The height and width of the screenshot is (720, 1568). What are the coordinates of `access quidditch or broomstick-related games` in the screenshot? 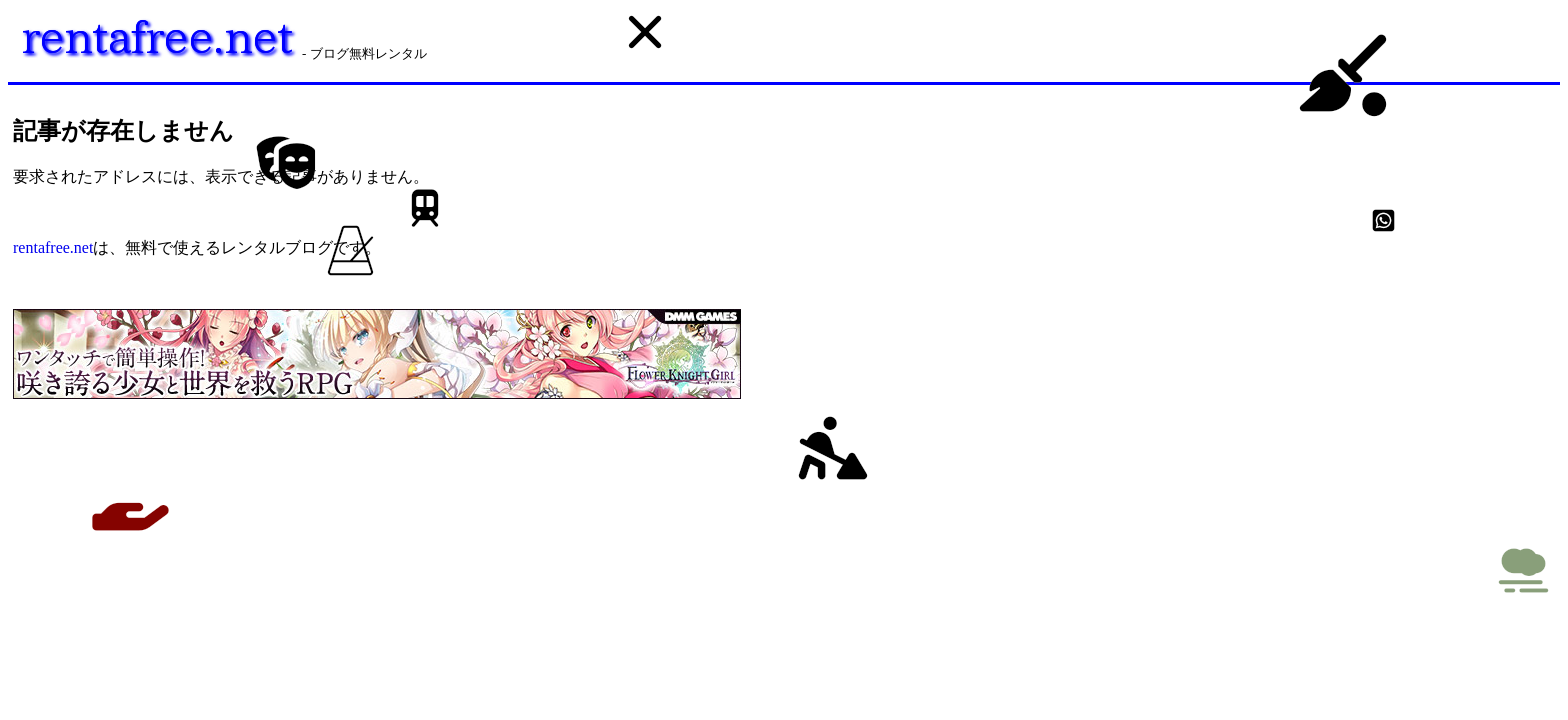 It's located at (1343, 73).